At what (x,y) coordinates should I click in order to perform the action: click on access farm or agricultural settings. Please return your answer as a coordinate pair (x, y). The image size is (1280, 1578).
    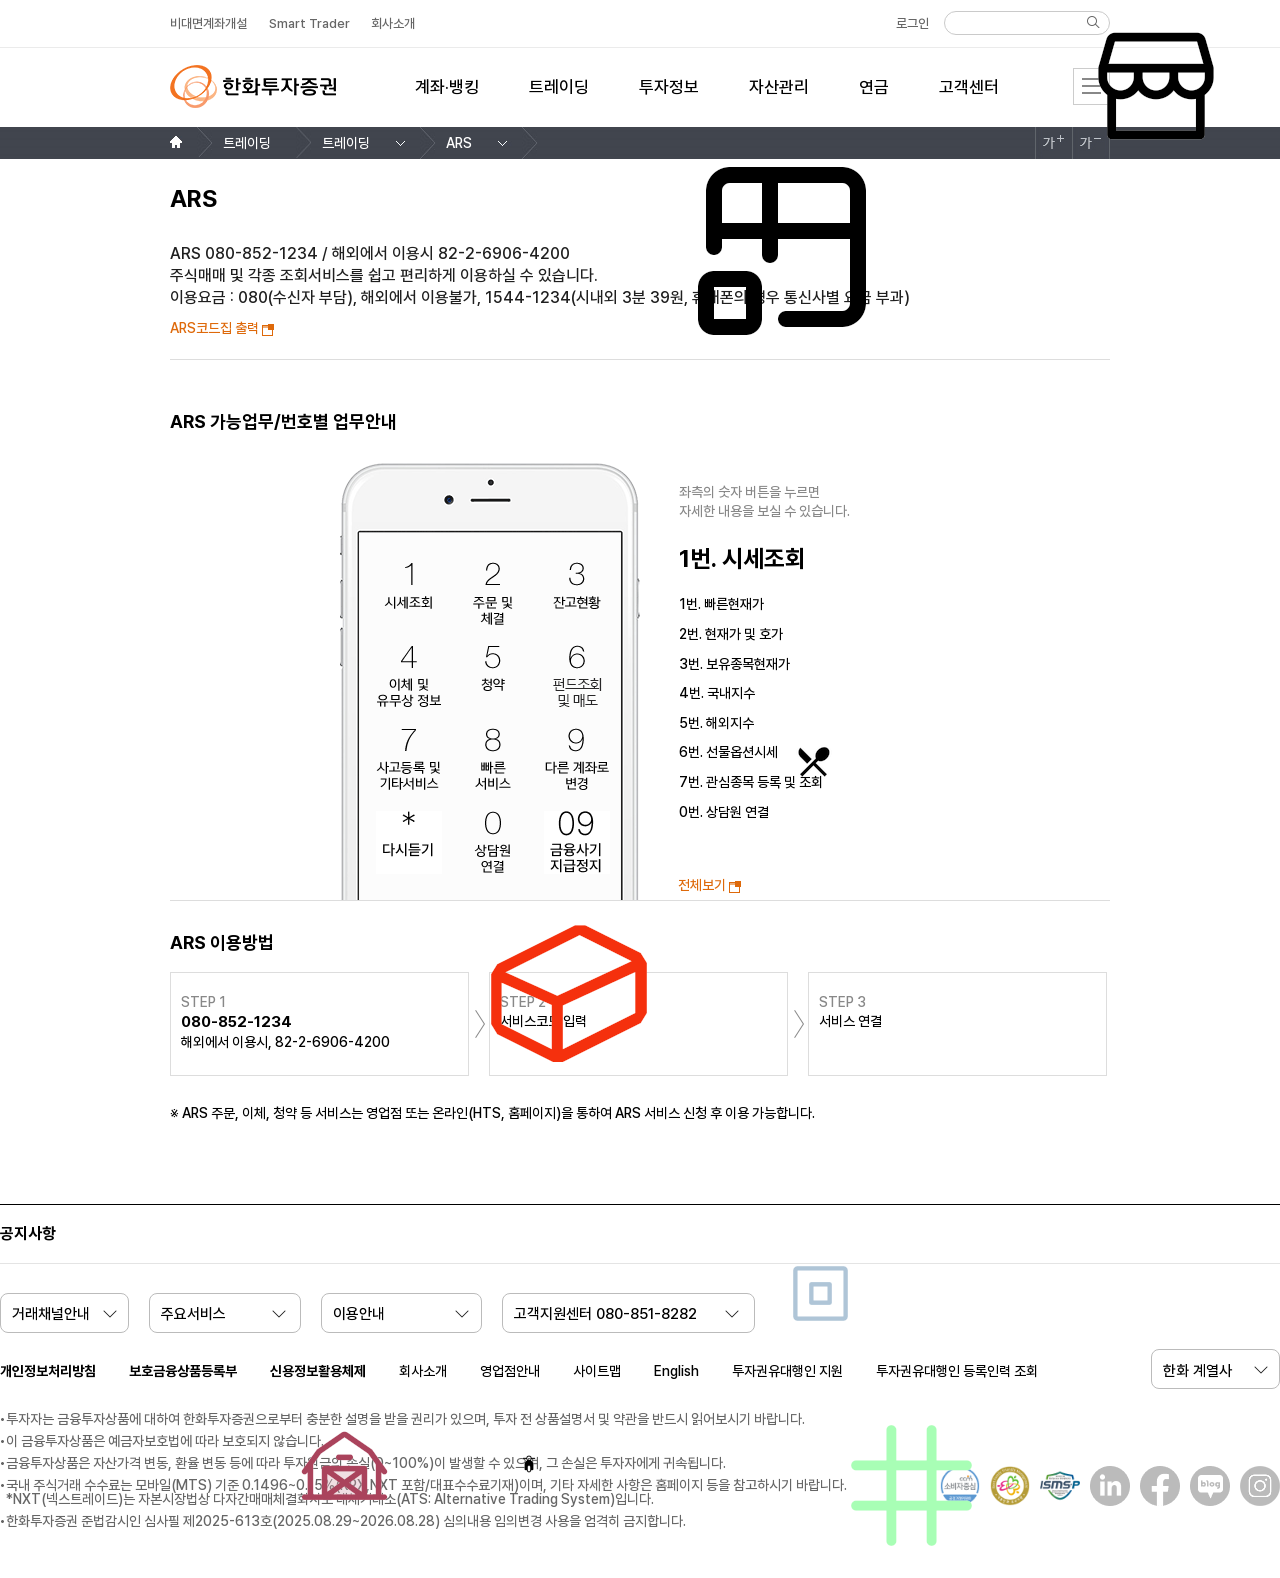
    Looking at the image, I should click on (344, 1471).